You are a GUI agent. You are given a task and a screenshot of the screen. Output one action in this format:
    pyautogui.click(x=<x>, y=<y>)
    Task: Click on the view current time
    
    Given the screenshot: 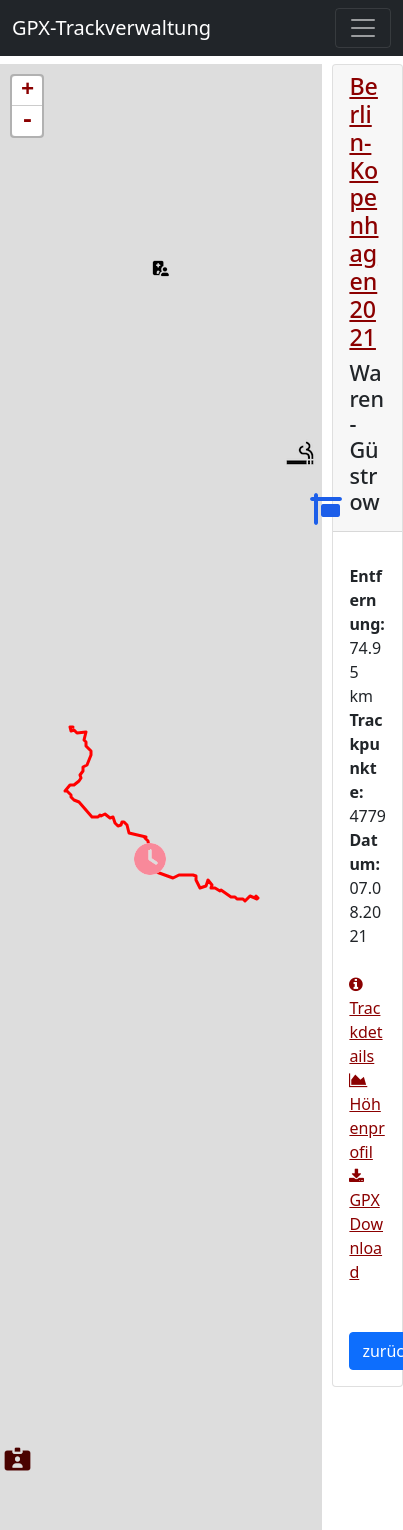 What is the action you would take?
    pyautogui.click(x=150, y=859)
    